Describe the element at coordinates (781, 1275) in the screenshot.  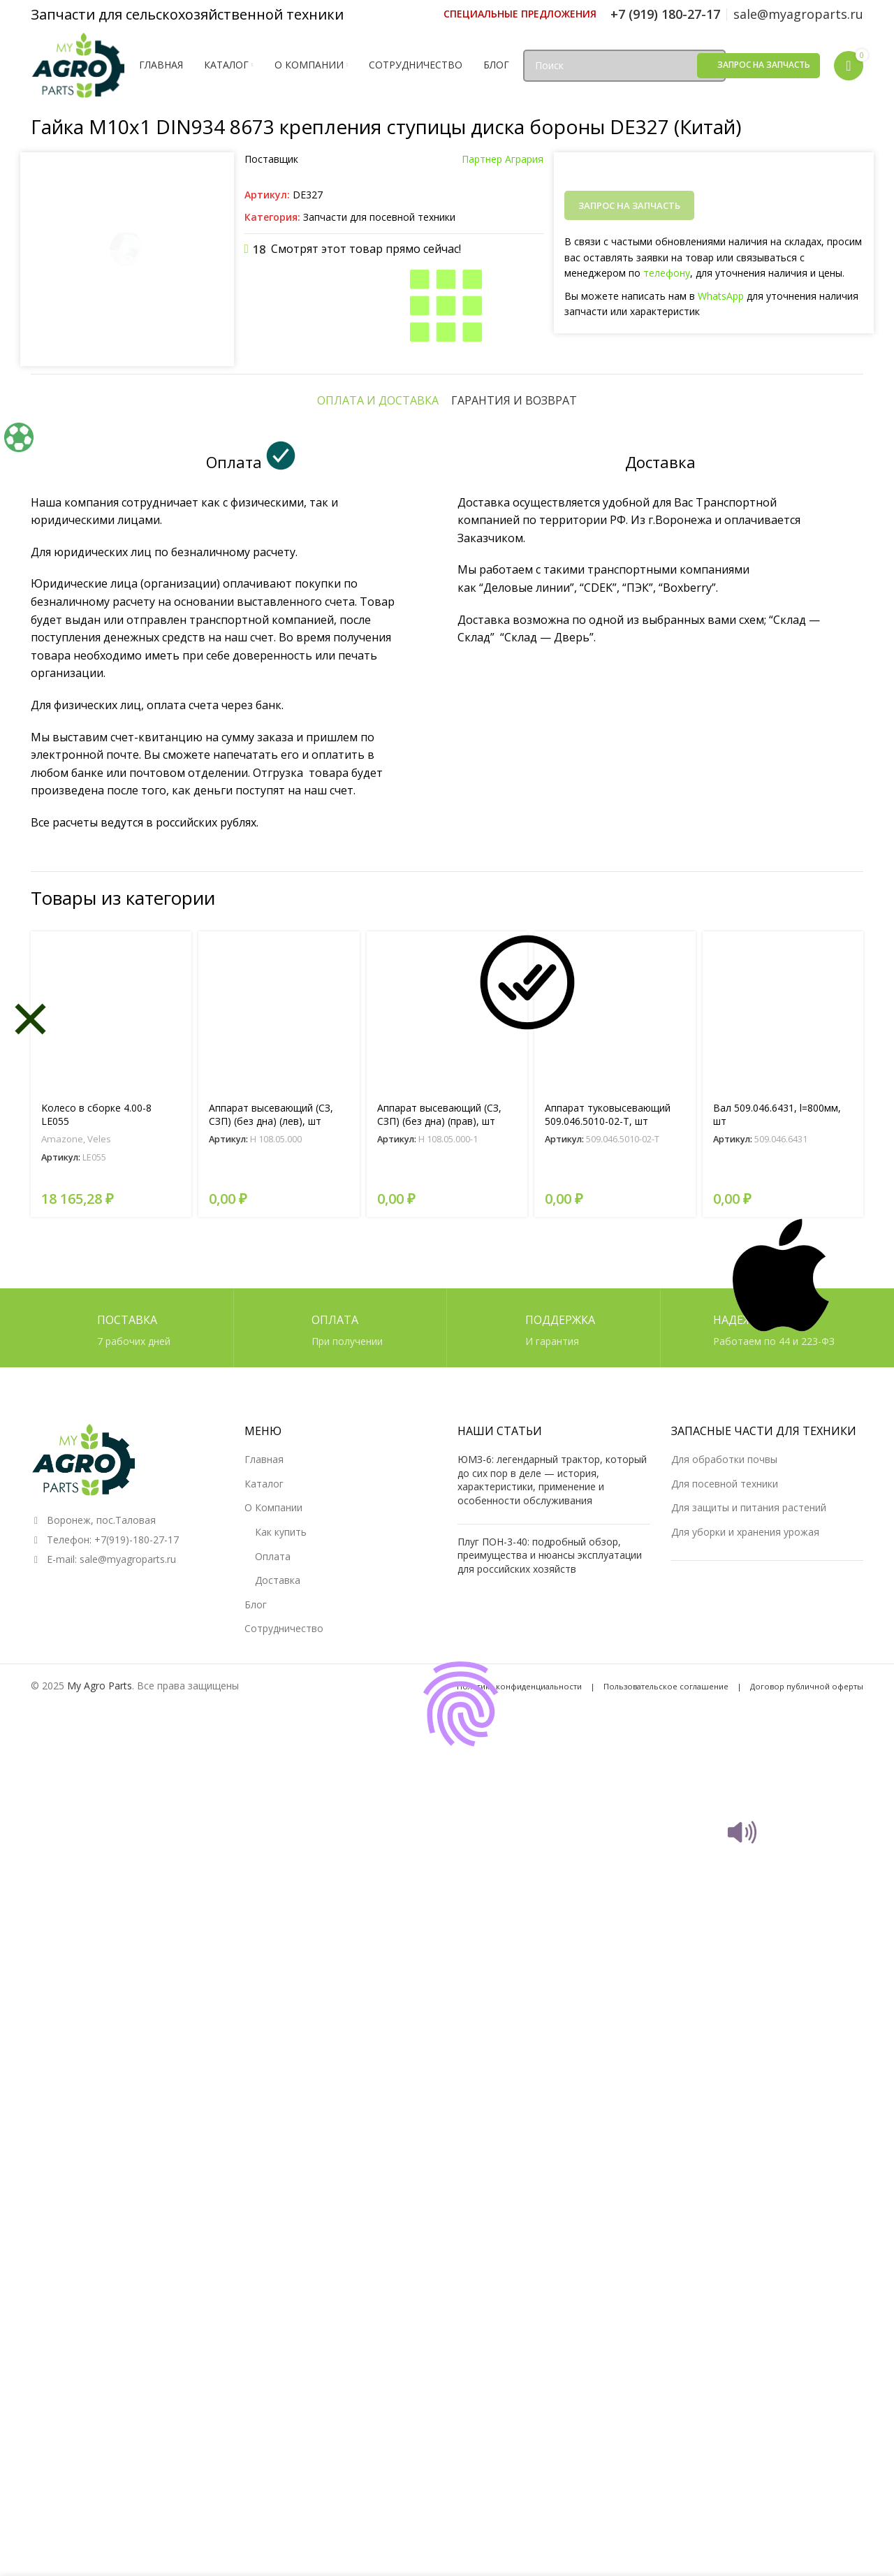
I see `sign in with Apple` at that location.